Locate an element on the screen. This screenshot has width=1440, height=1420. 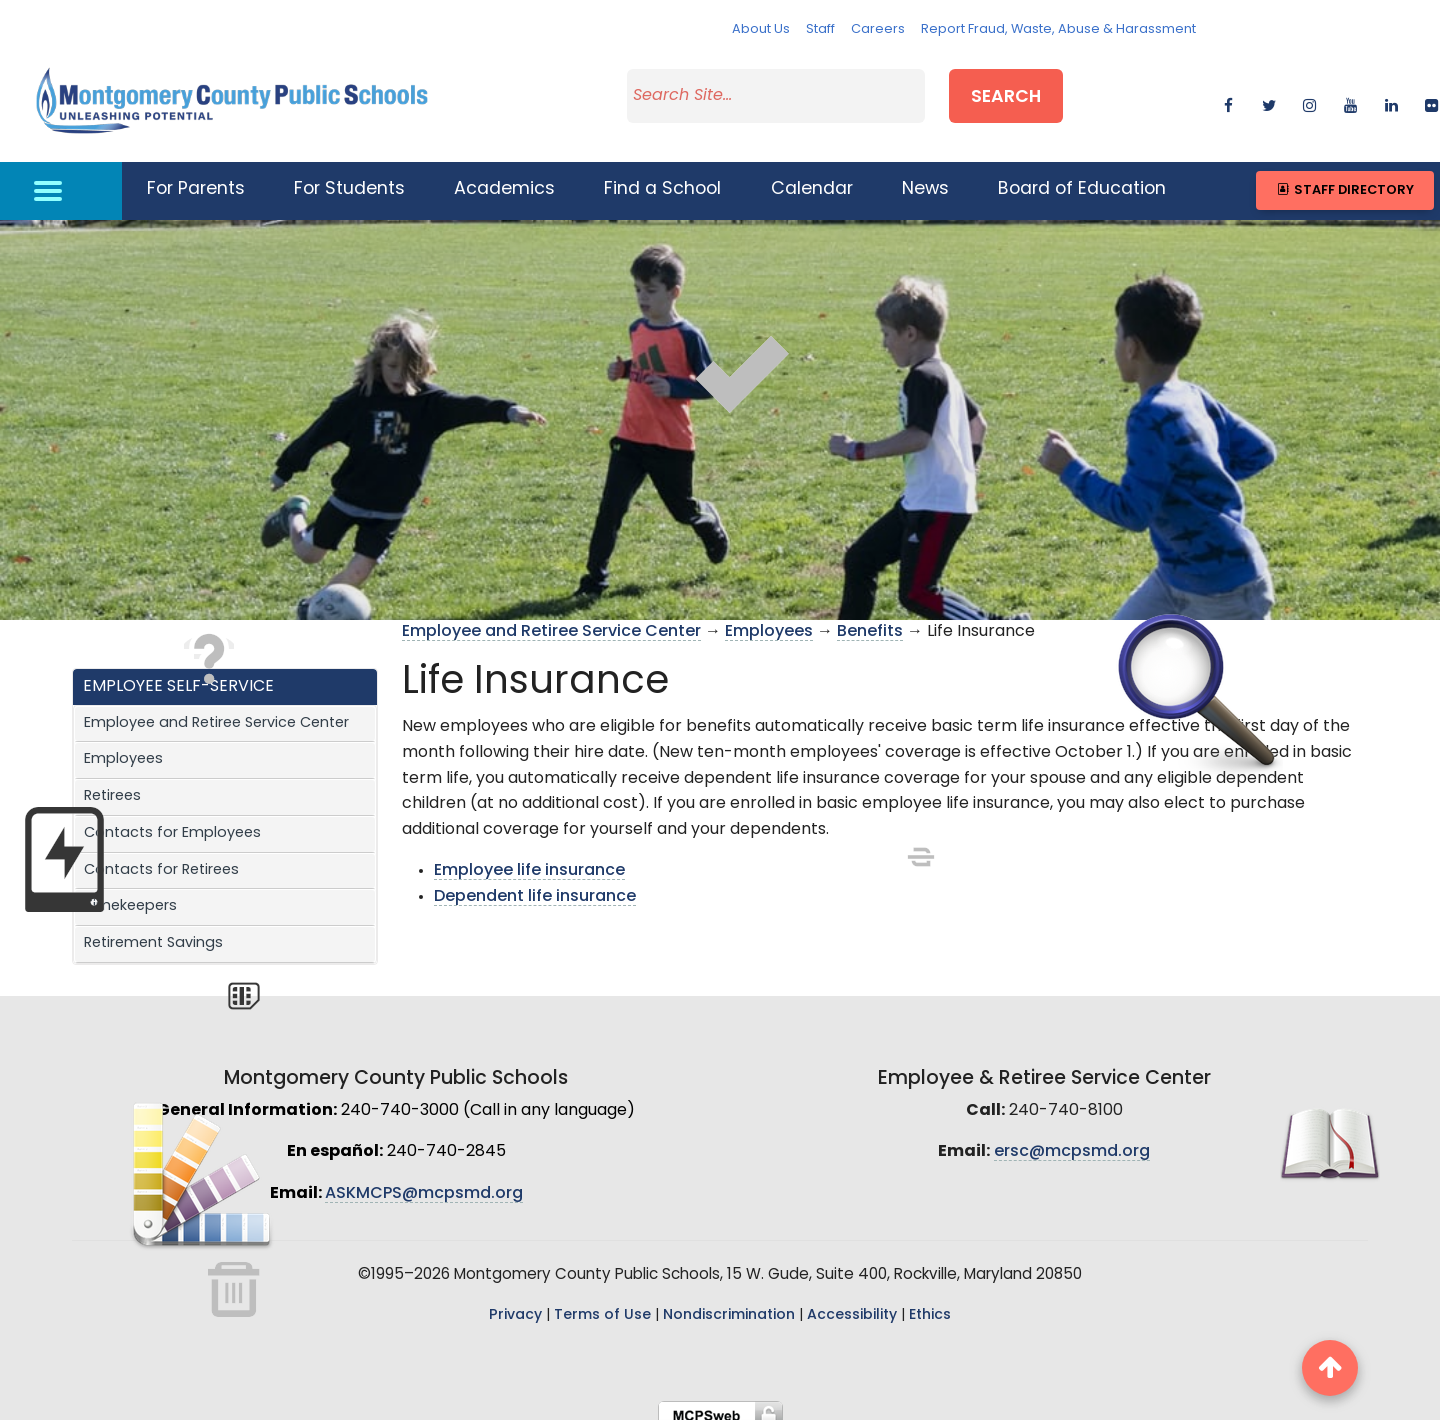
indicates uninterruptible power supply (UPS) device connected is located at coordinates (64, 859).